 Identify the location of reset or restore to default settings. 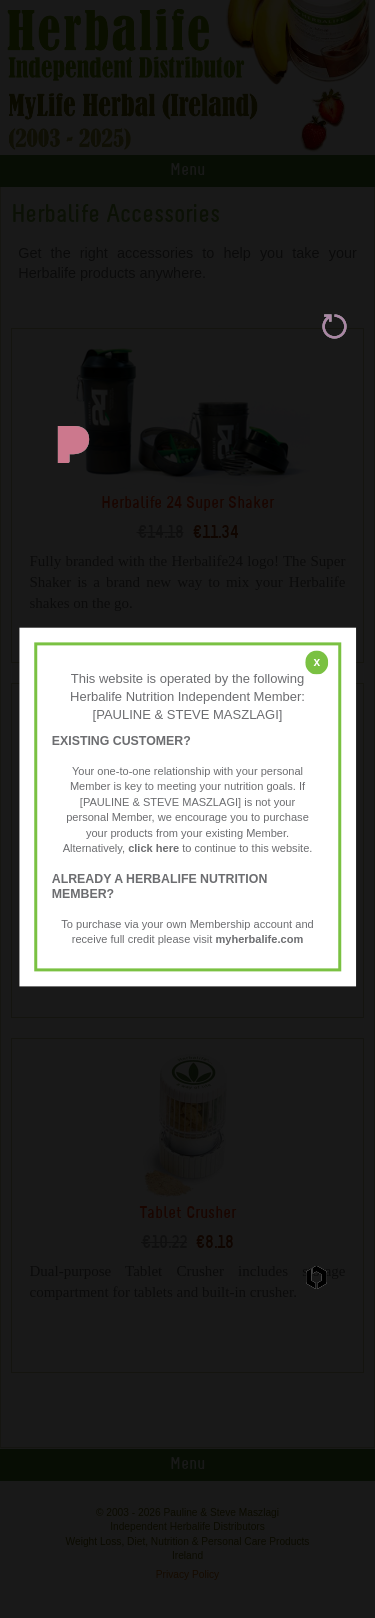
(334, 326).